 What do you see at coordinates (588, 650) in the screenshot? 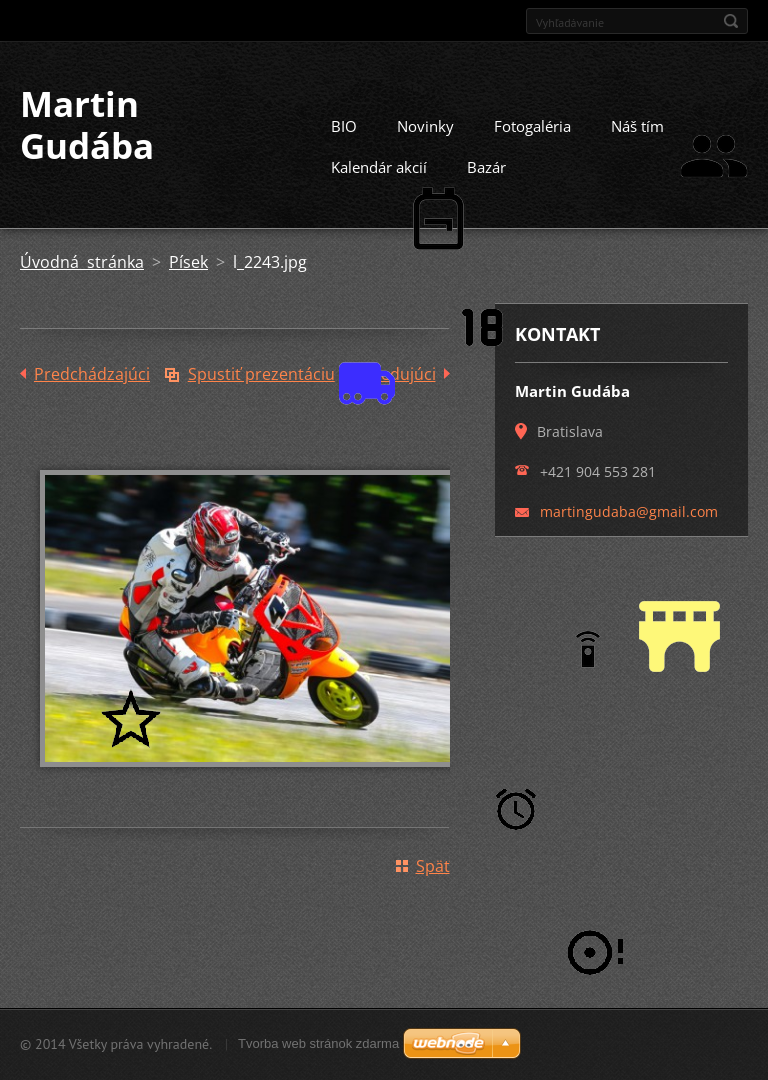
I see `access remote control settings` at bounding box center [588, 650].